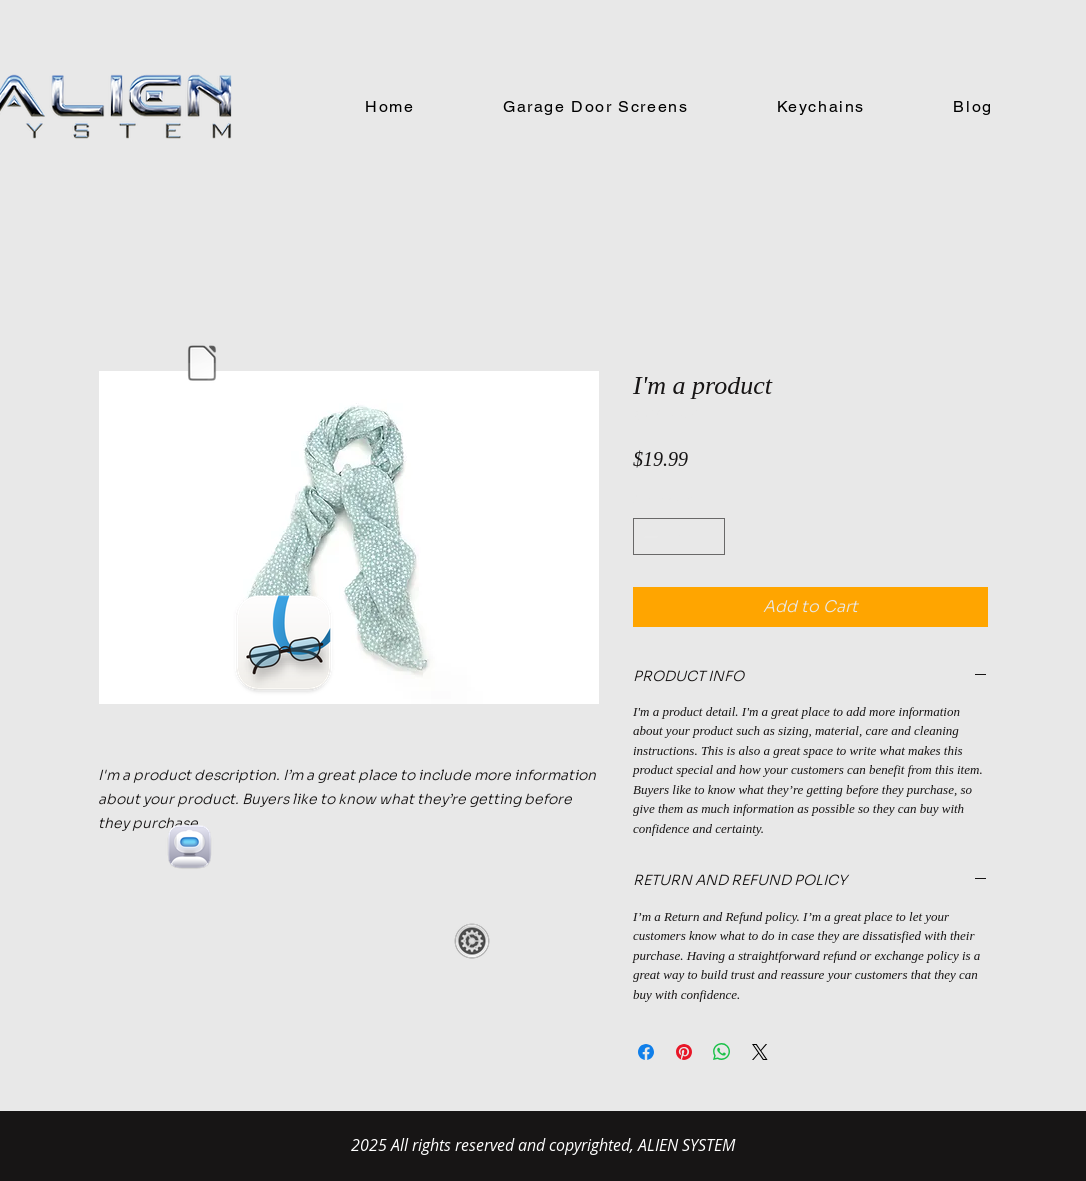 The height and width of the screenshot is (1181, 1086). What do you see at coordinates (472, 941) in the screenshot?
I see `open system preferences` at bounding box center [472, 941].